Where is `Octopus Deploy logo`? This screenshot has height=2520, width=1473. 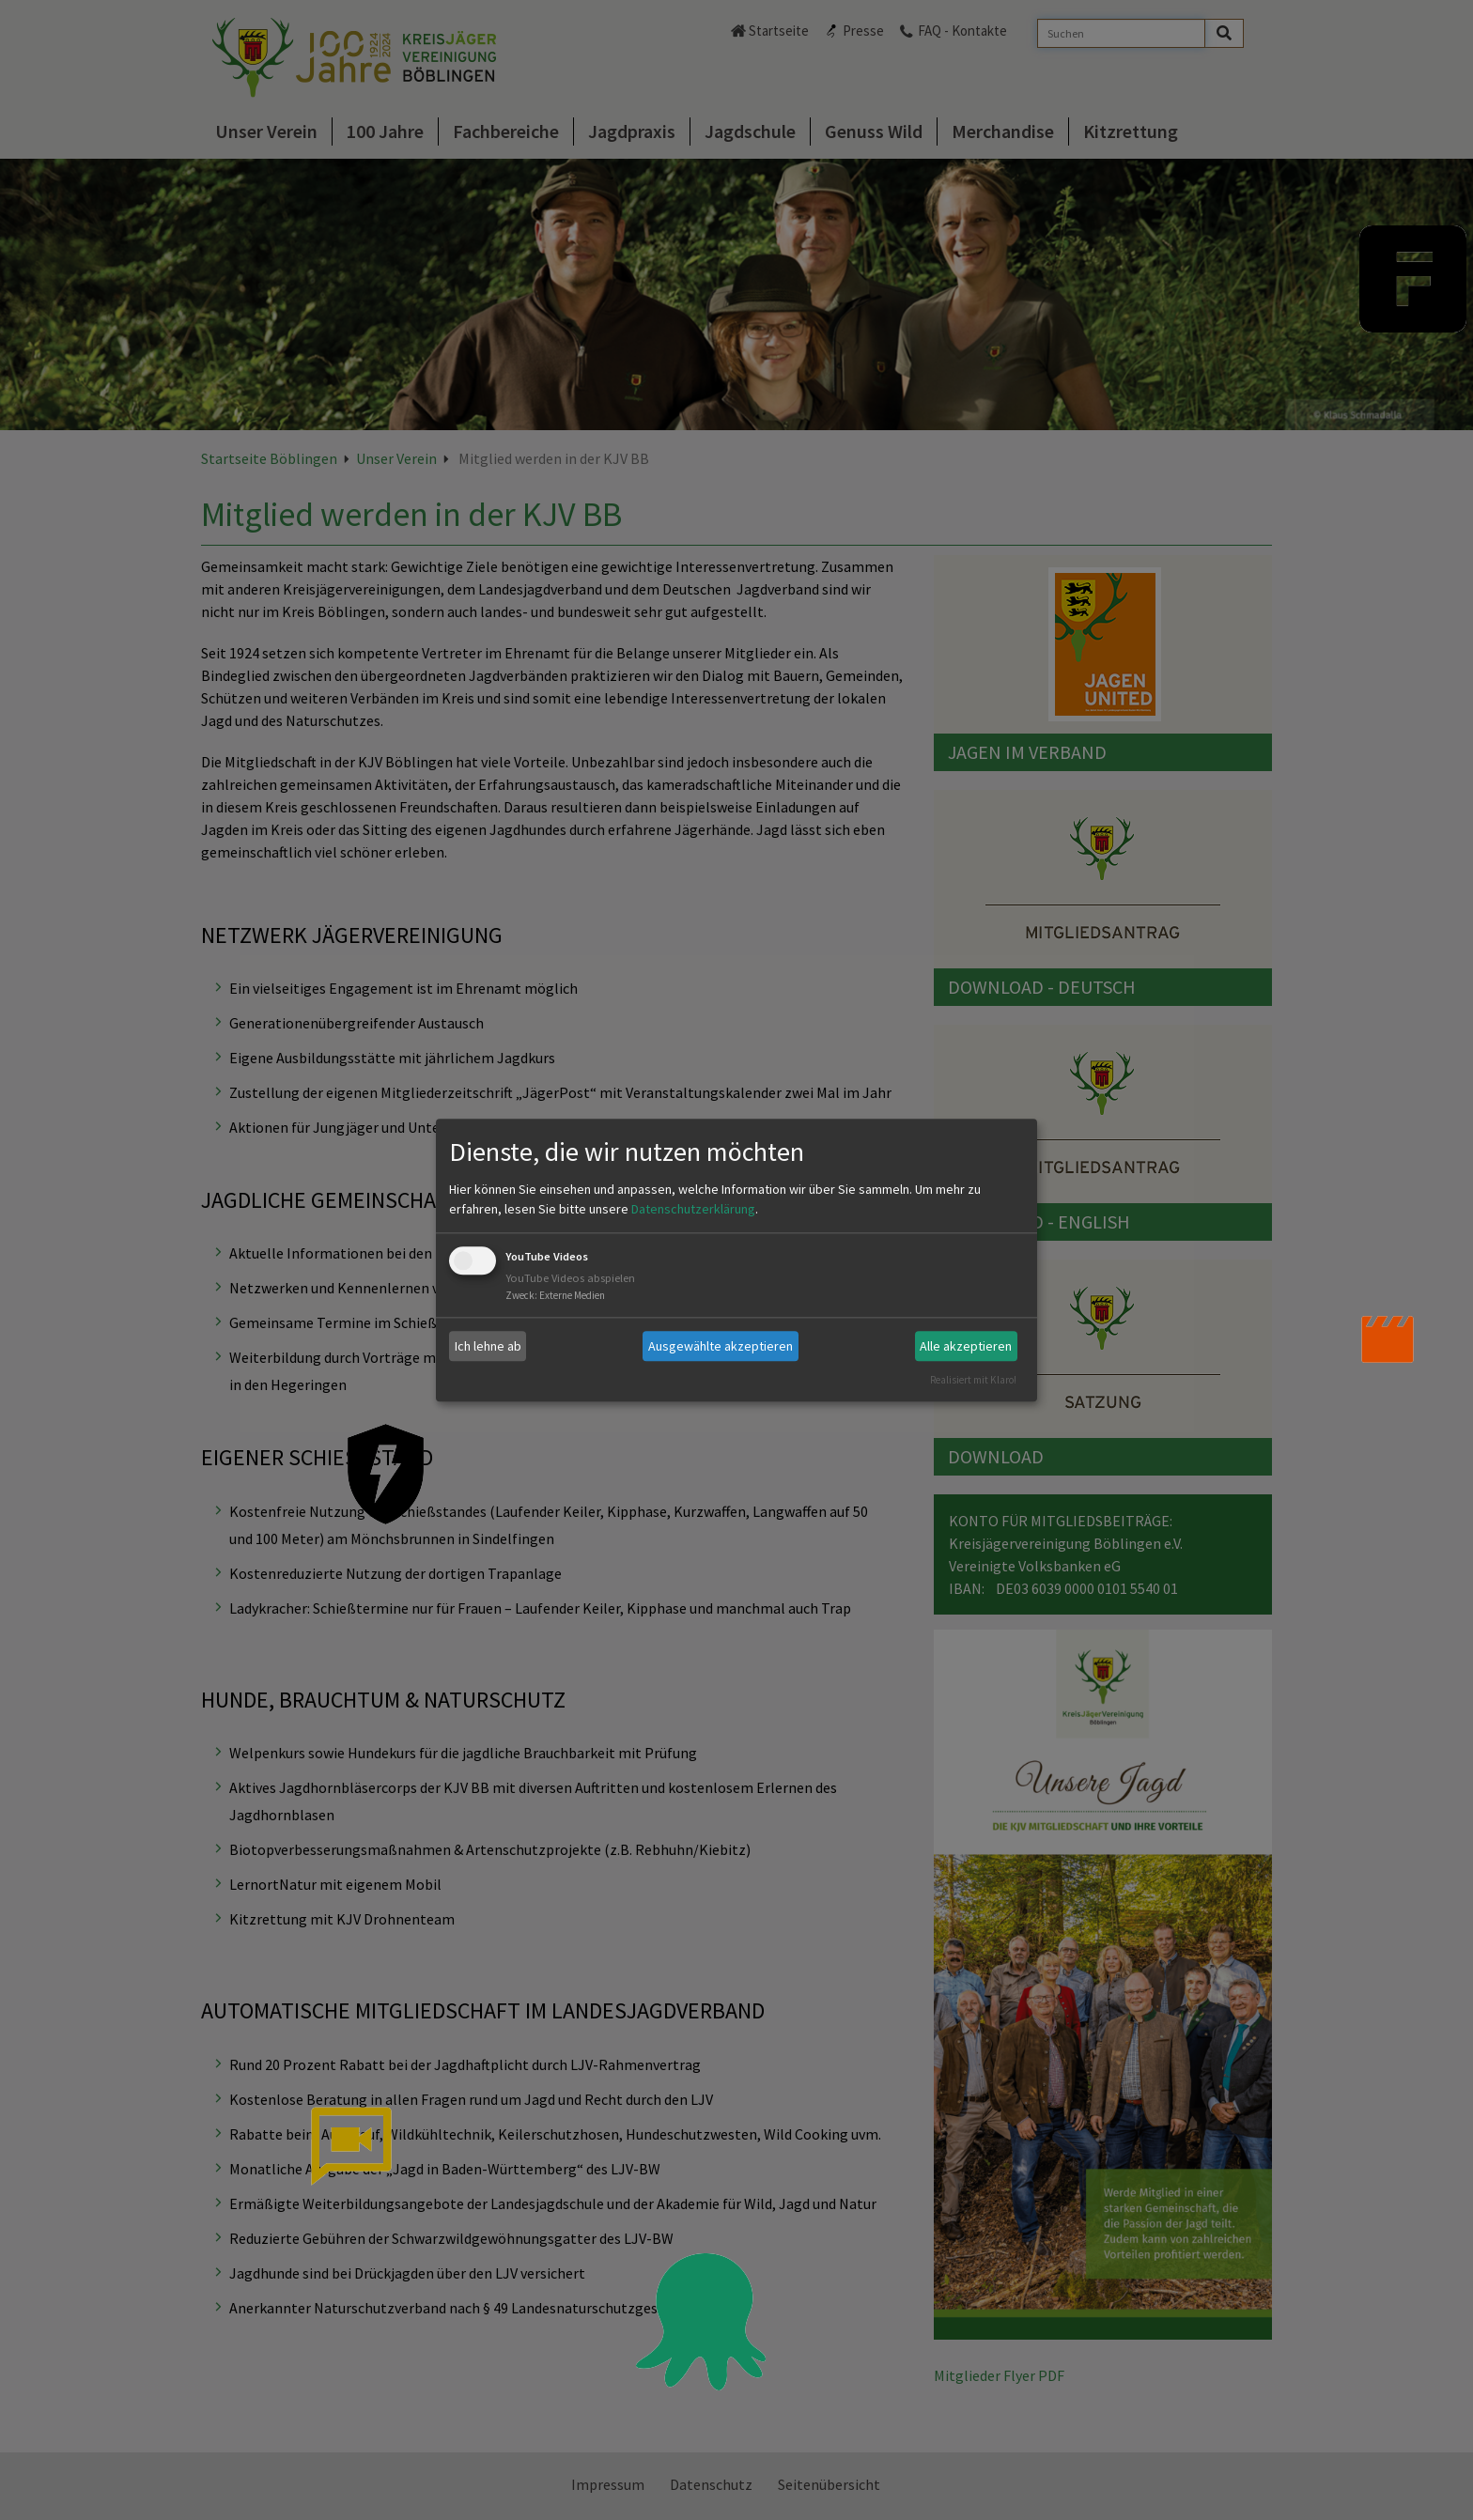 Octopus Deploy logo is located at coordinates (701, 2322).